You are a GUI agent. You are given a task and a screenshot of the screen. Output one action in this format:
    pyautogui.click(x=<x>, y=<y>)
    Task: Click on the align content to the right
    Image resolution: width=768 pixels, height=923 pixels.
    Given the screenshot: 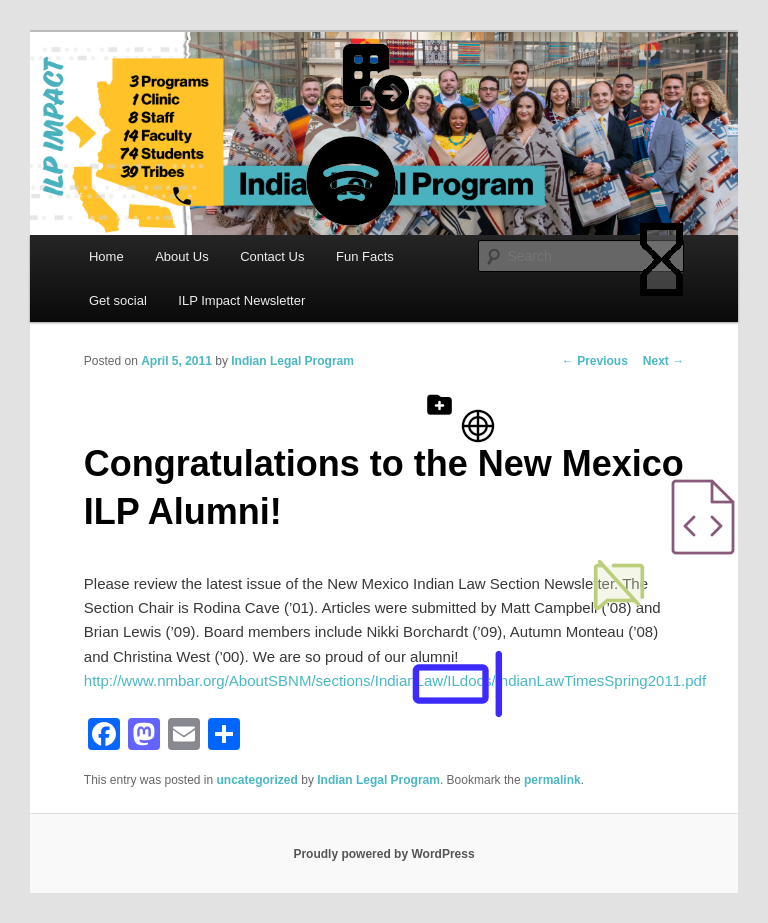 What is the action you would take?
    pyautogui.click(x=459, y=684)
    